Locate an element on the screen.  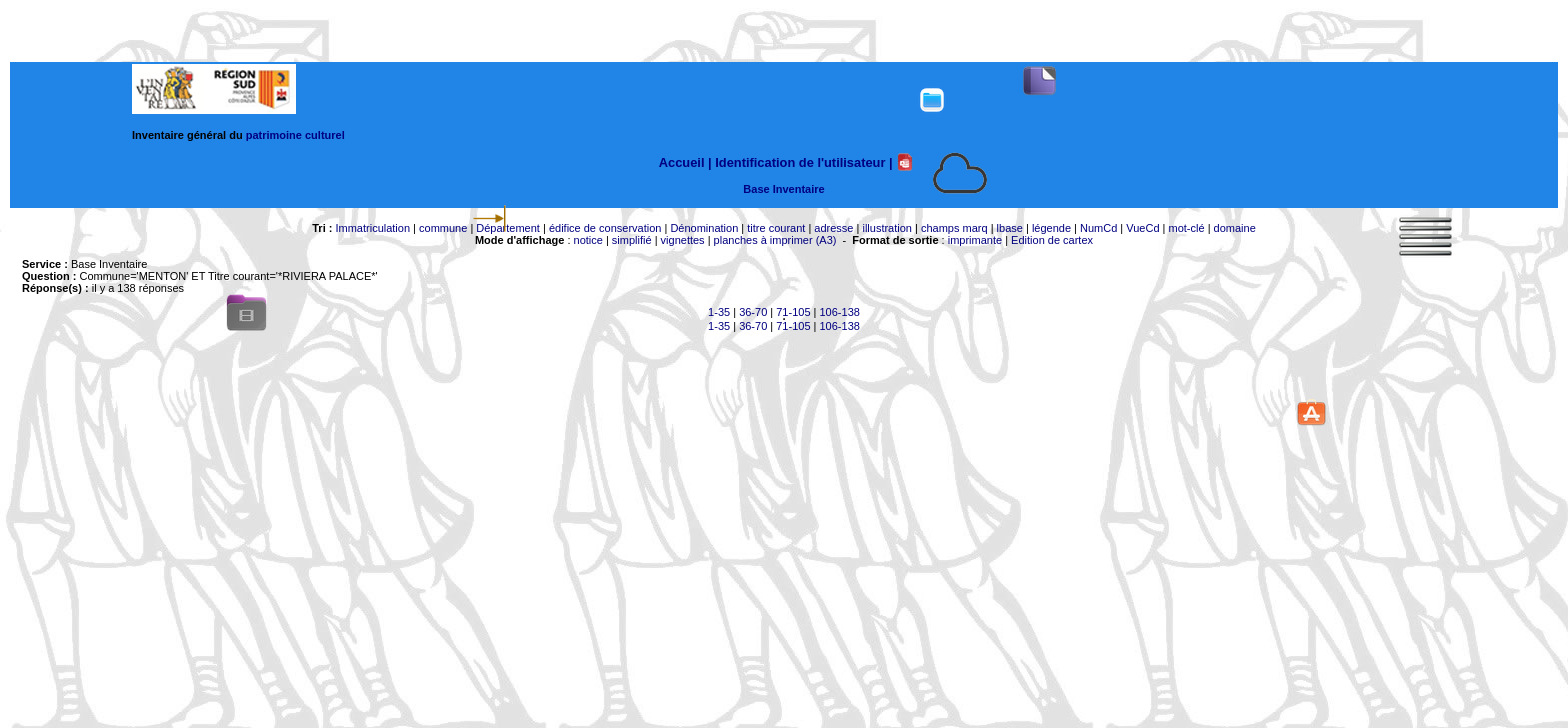
microsoft access database file is located at coordinates (905, 162).